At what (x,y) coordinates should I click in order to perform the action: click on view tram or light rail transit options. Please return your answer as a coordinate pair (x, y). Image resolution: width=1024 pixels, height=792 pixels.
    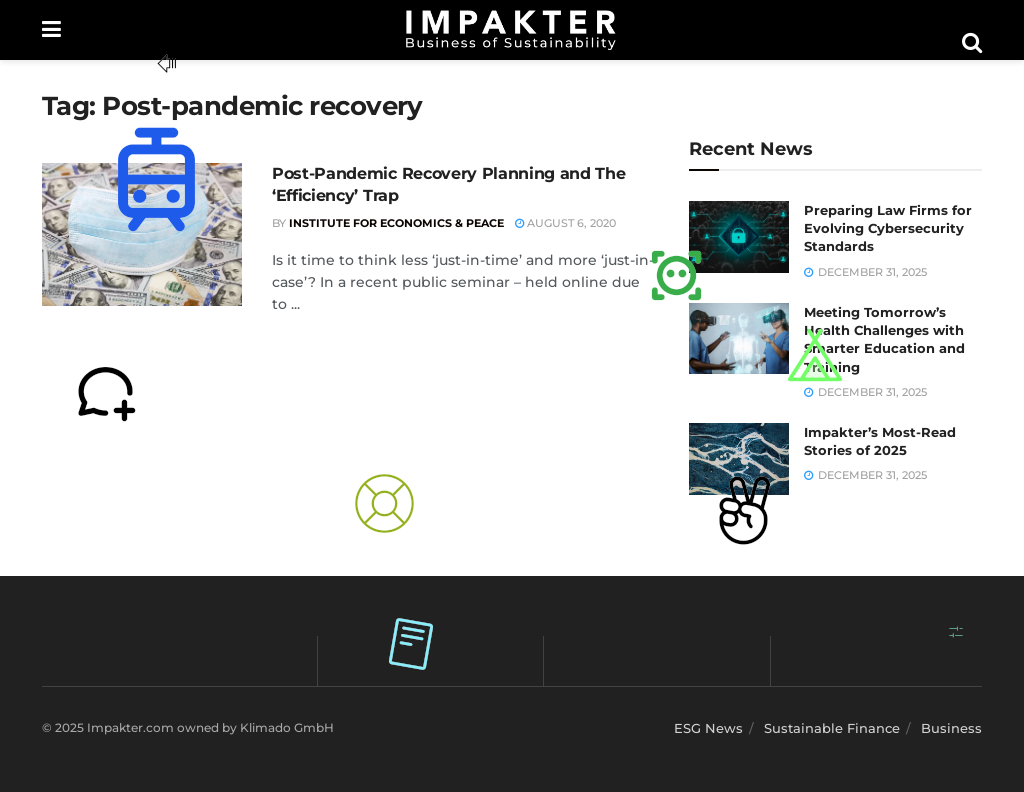
    Looking at the image, I should click on (156, 179).